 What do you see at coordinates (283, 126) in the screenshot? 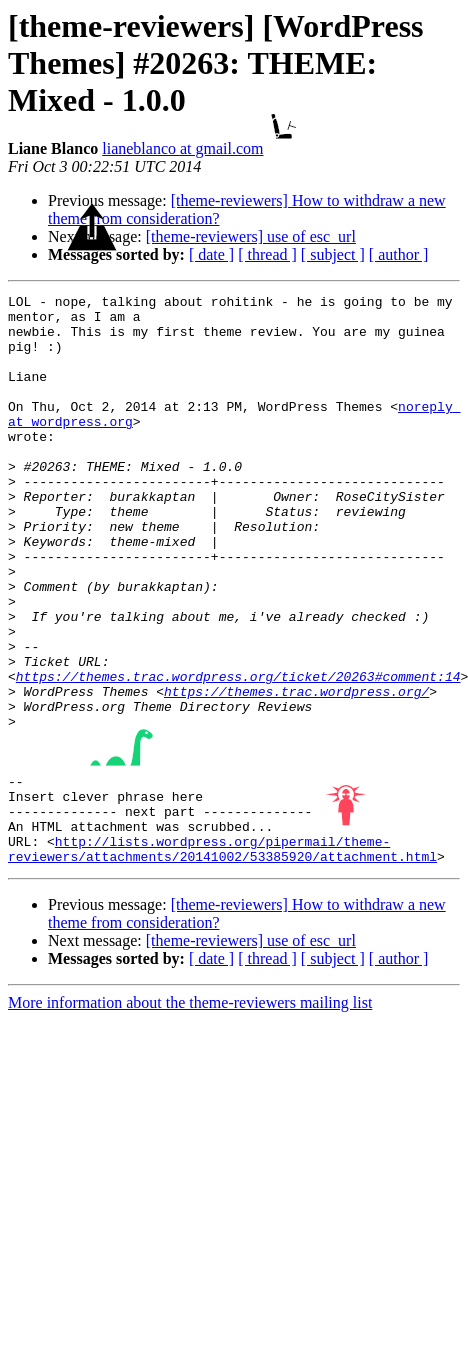
I see `adjust vehicle seat position` at bounding box center [283, 126].